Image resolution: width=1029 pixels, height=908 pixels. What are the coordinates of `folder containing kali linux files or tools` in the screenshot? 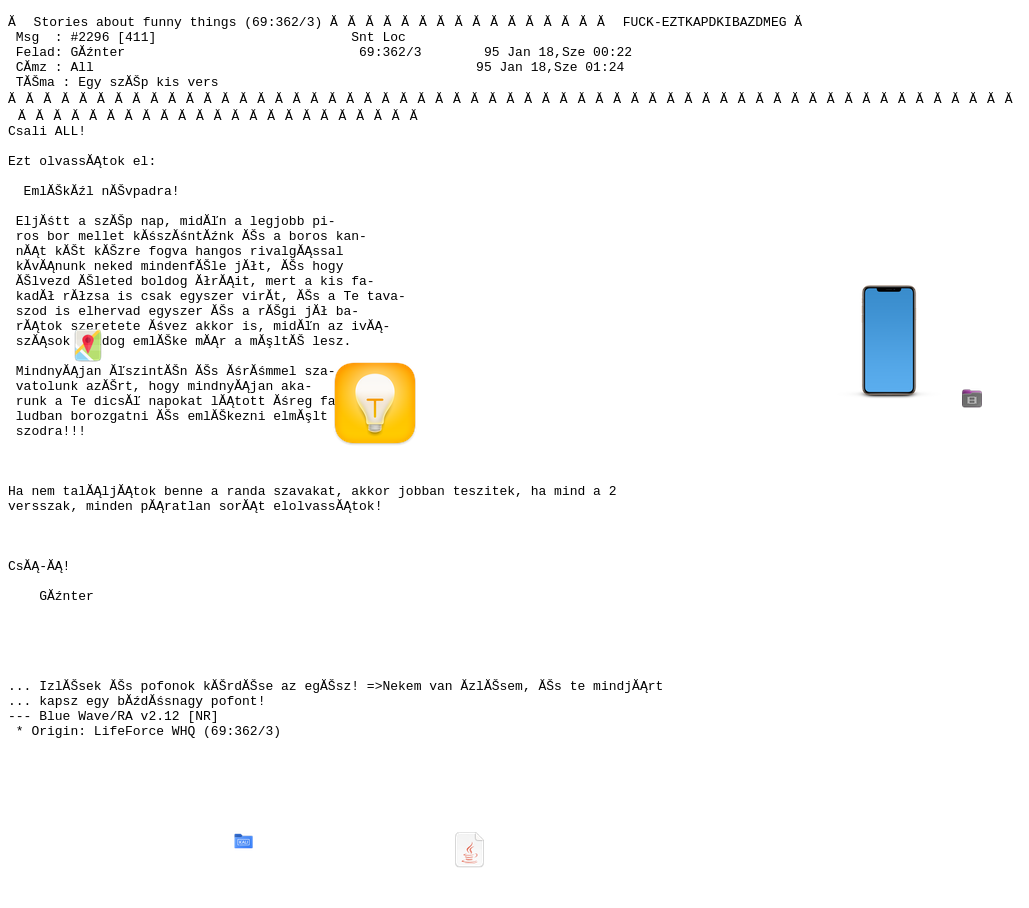 It's located at (243, 841).